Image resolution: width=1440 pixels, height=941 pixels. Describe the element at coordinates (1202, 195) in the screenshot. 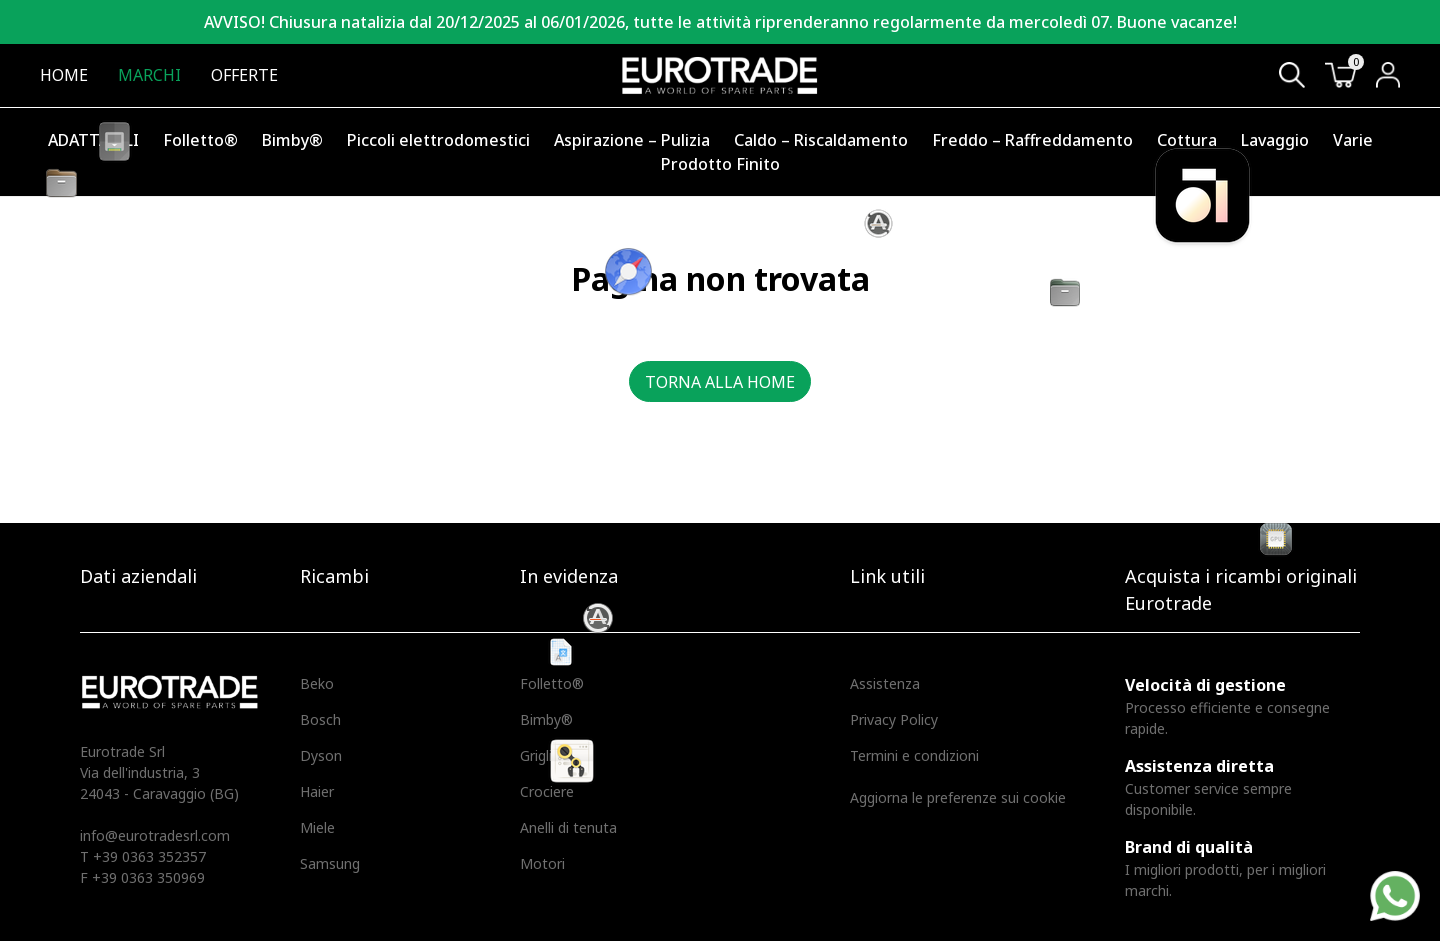

I see `open anytype app` at that location.